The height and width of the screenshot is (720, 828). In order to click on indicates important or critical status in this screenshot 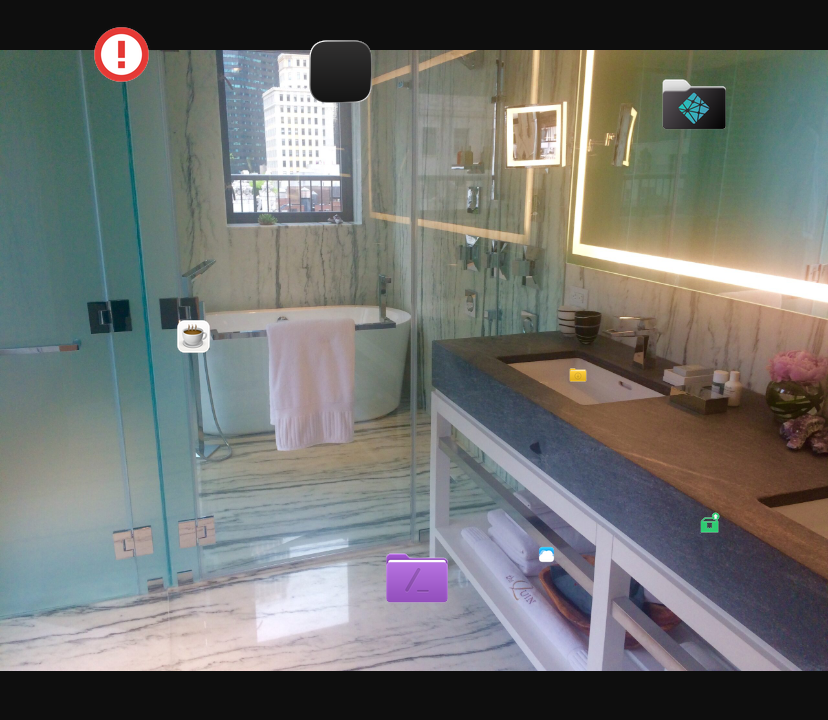, I will do `click(121, 54)`.